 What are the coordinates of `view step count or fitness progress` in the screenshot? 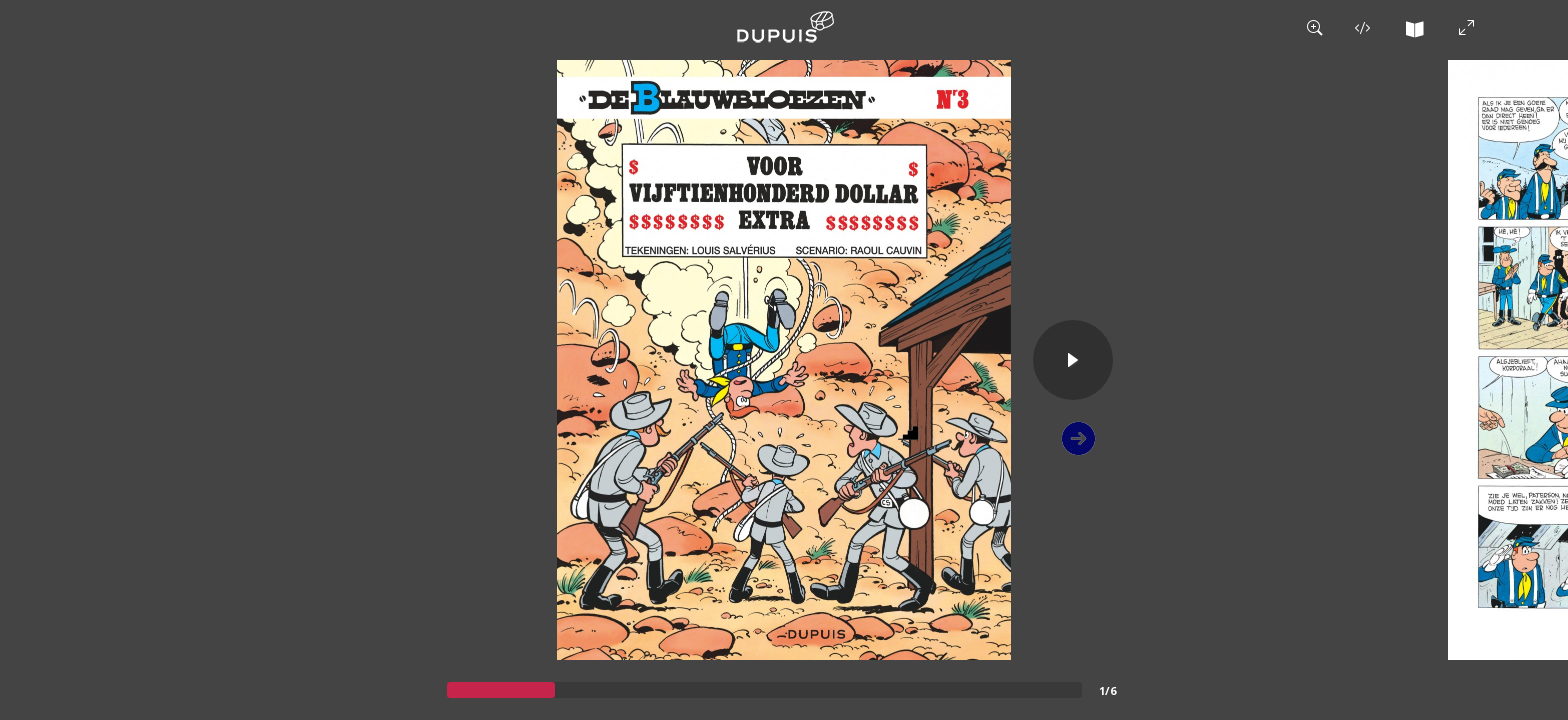 It's located at (909, 433).